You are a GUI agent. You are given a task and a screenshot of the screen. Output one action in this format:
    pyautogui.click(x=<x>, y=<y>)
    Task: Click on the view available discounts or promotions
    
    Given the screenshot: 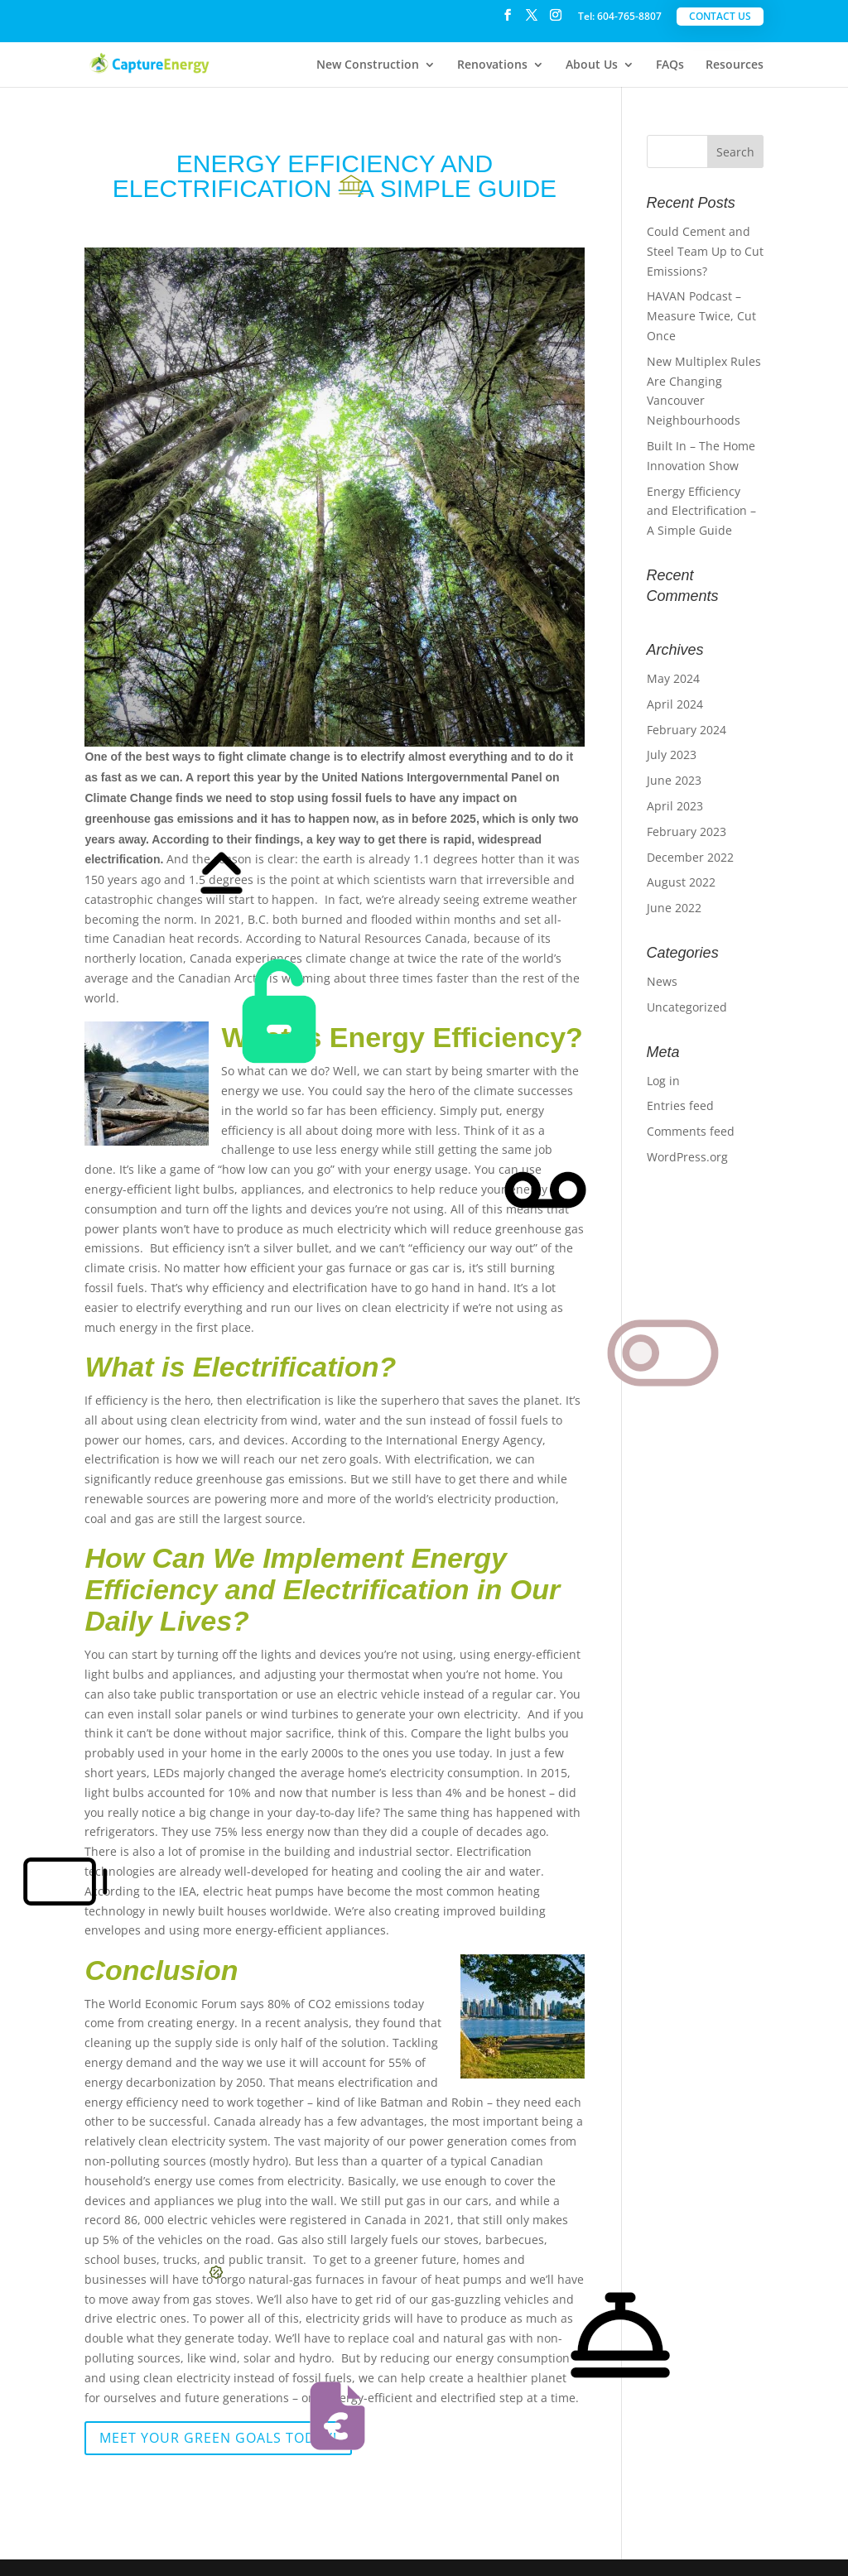 What is the action you would take?
    pyautogui.click(x=216, y=2272)
    